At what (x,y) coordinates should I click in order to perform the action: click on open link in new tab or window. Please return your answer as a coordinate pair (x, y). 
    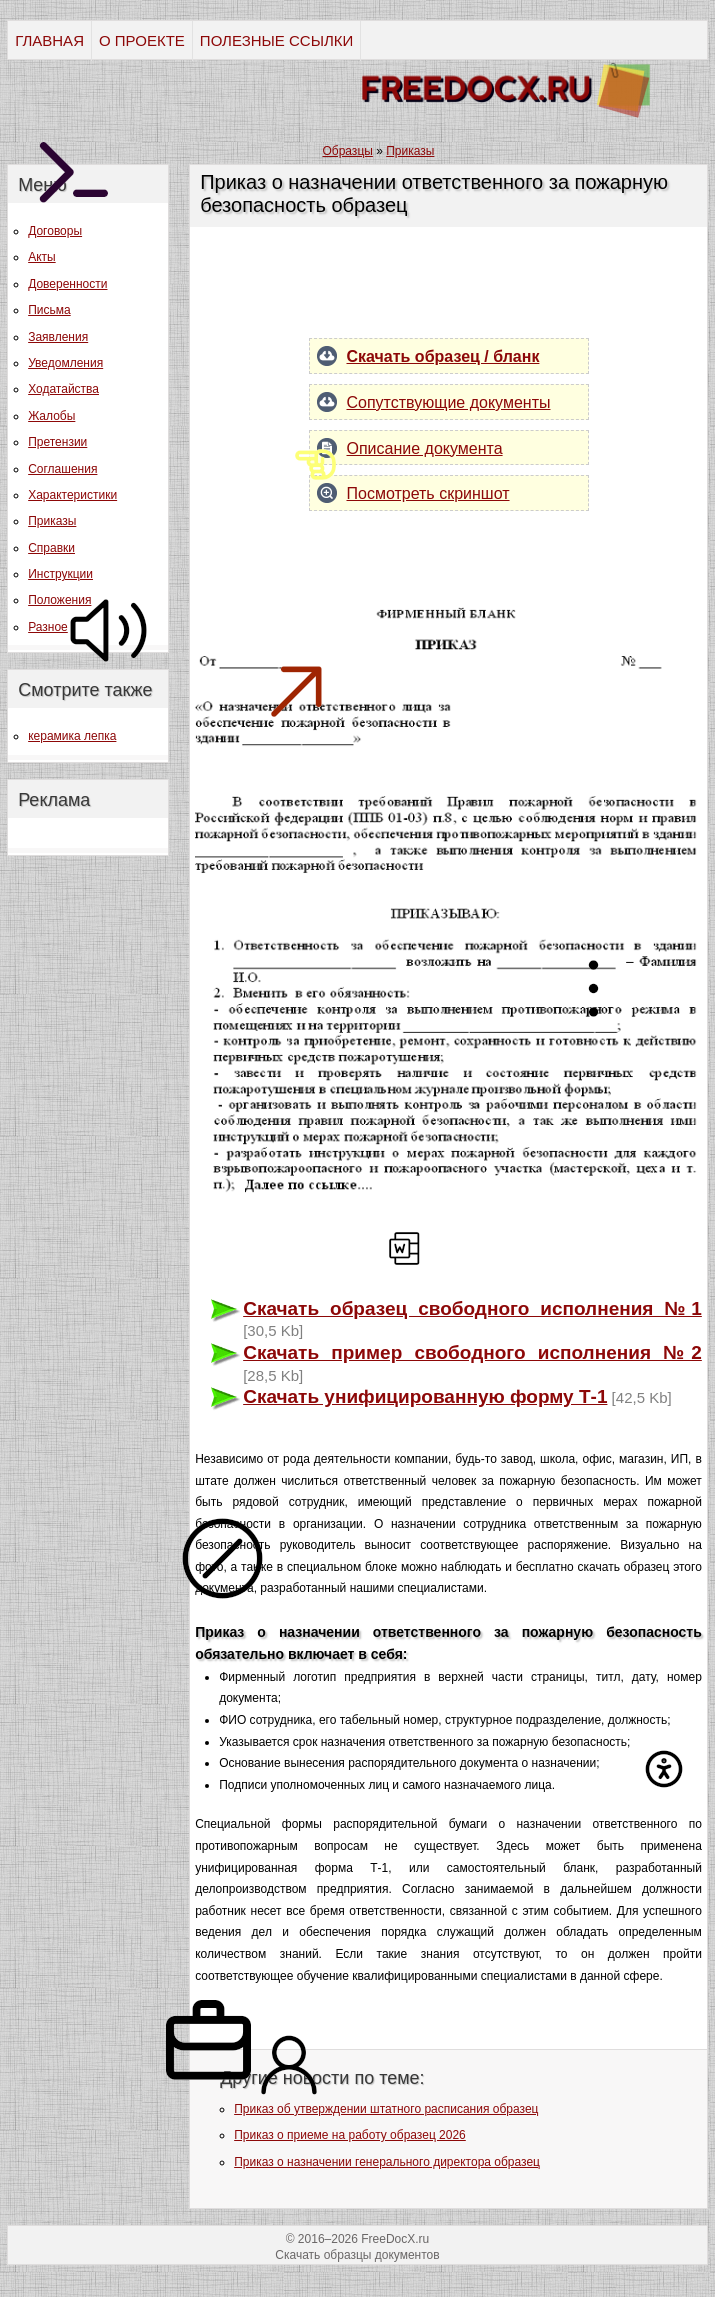
    Looking at the image, I should click on (294, 693).